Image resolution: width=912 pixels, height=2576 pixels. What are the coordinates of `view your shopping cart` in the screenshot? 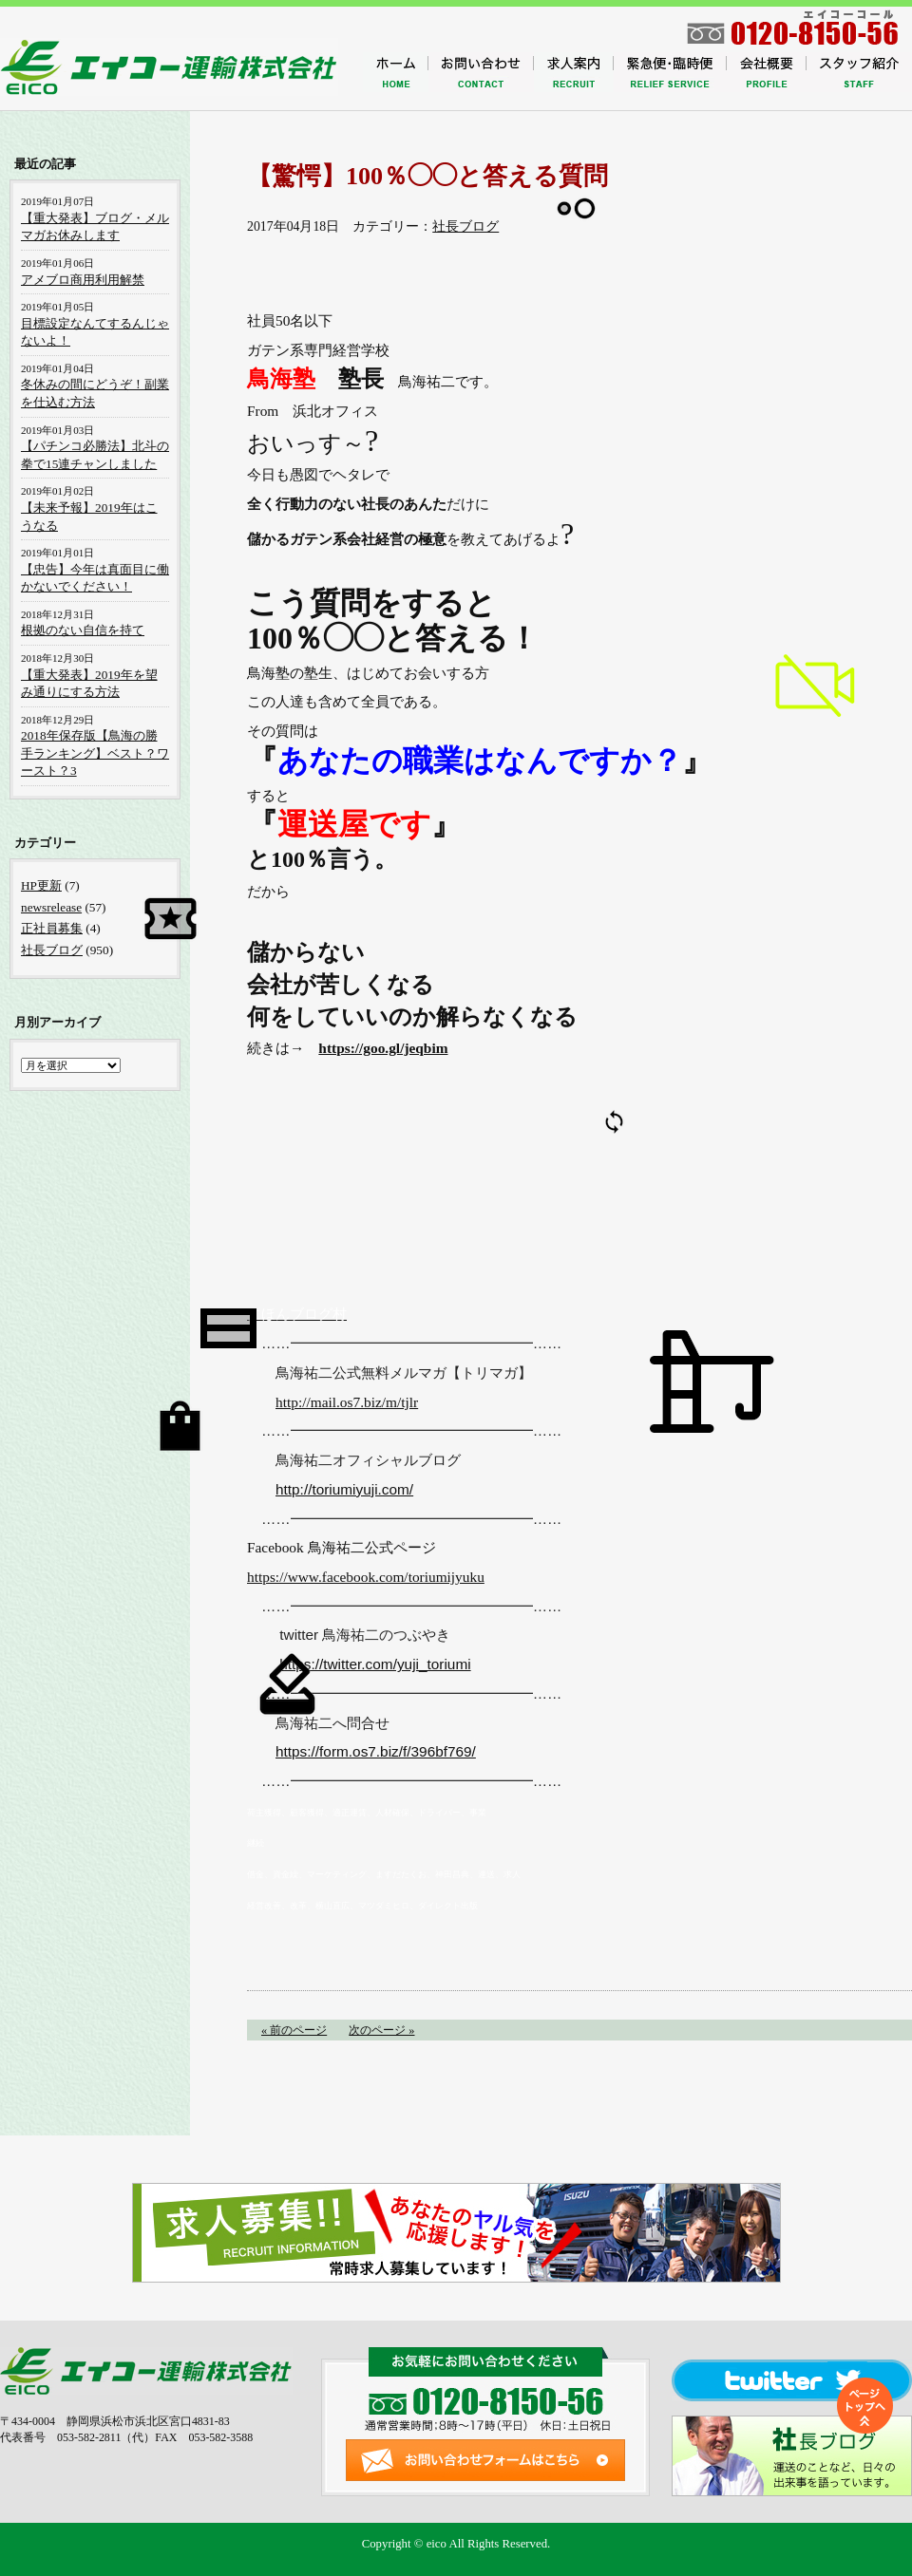 It's located at (180, 1425).